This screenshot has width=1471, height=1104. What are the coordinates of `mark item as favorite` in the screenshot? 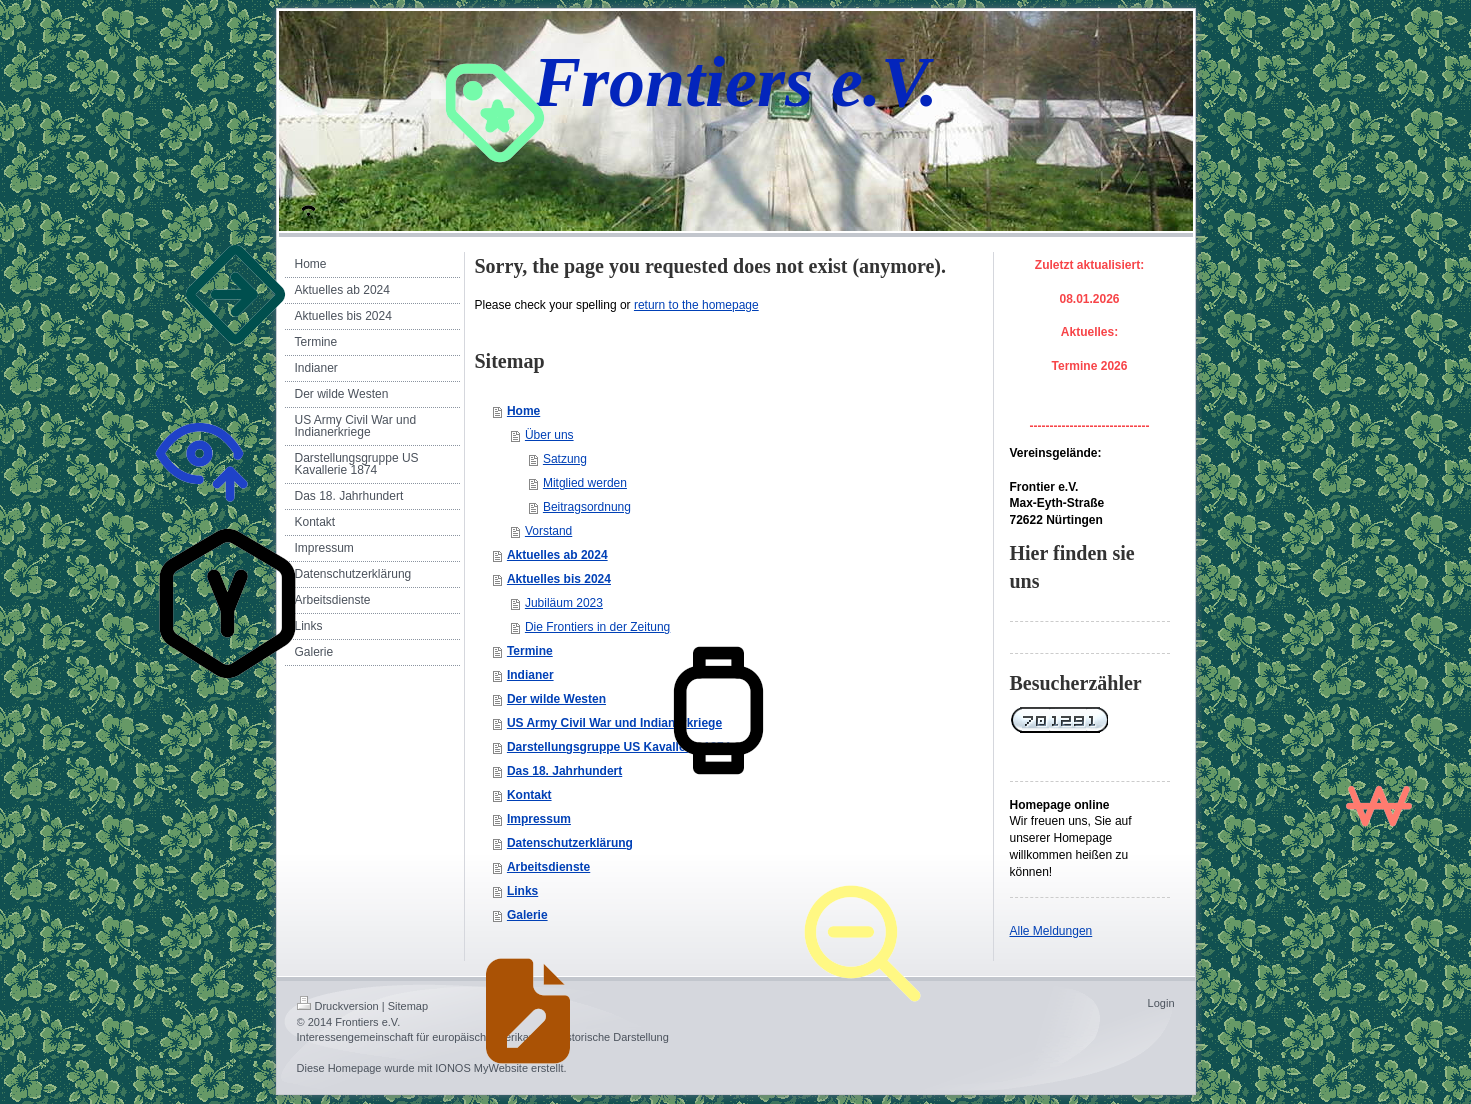 It's located at (495, 113).